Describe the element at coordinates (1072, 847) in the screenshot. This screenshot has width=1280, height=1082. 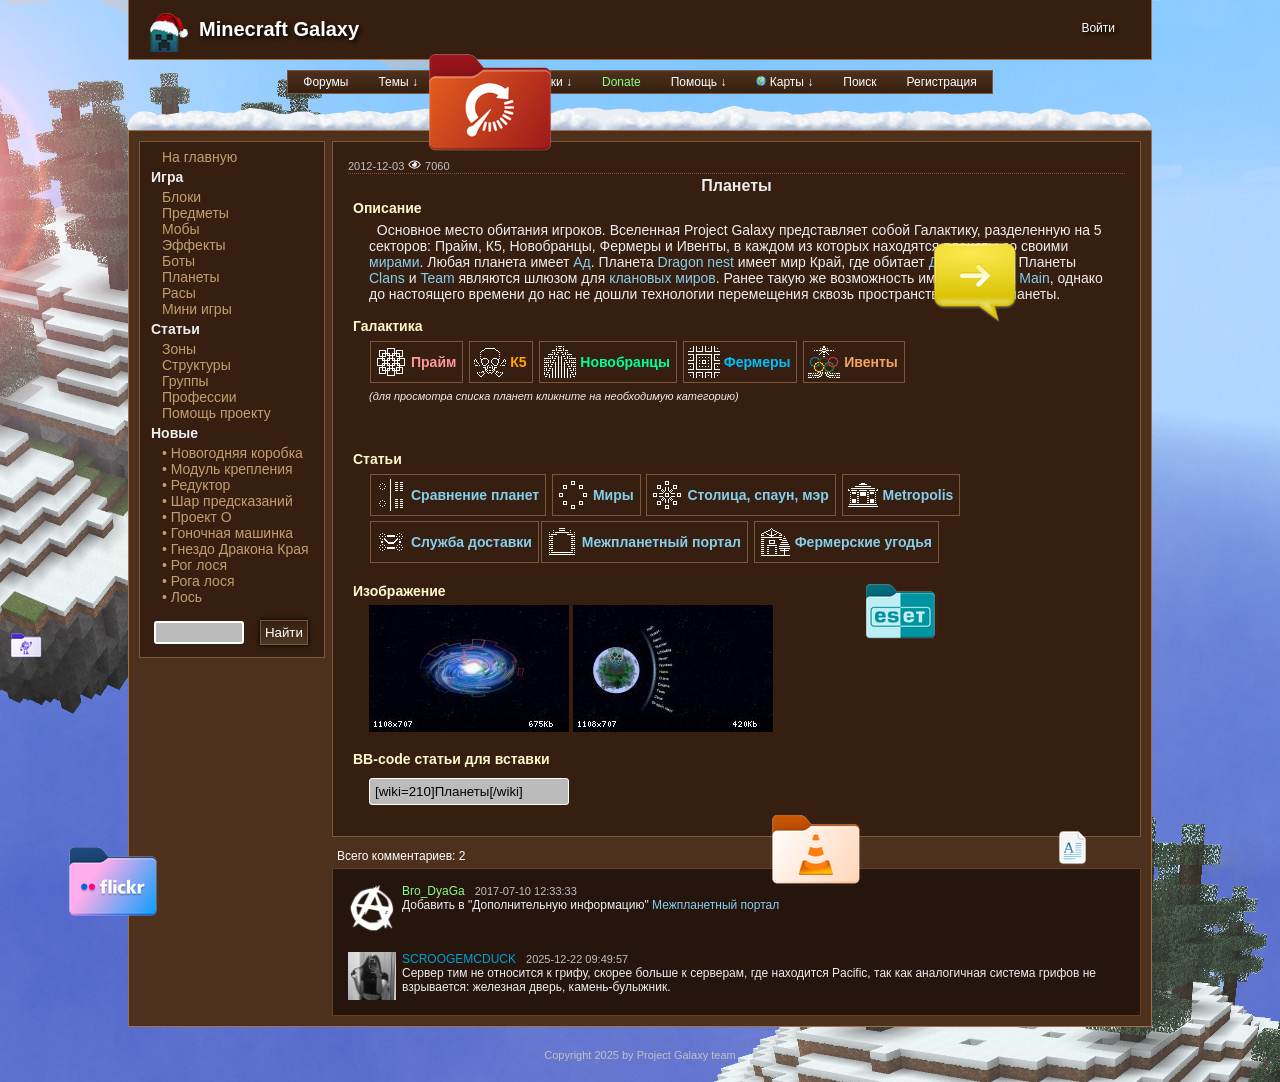
I see `open a text document file` at that location.